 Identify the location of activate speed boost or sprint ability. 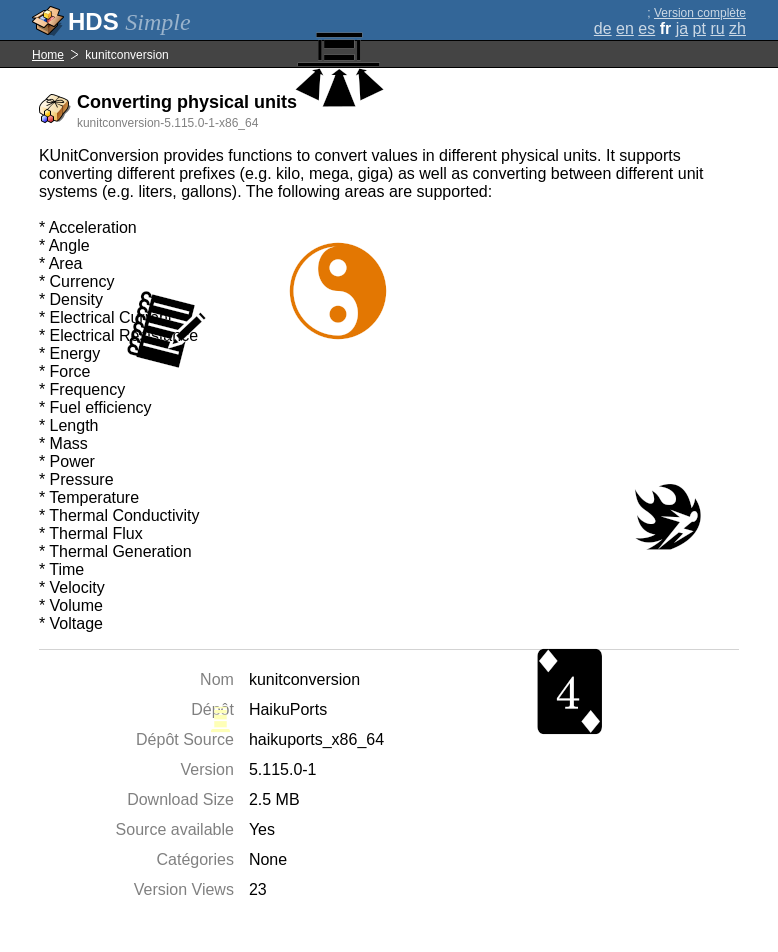
(667, 516).